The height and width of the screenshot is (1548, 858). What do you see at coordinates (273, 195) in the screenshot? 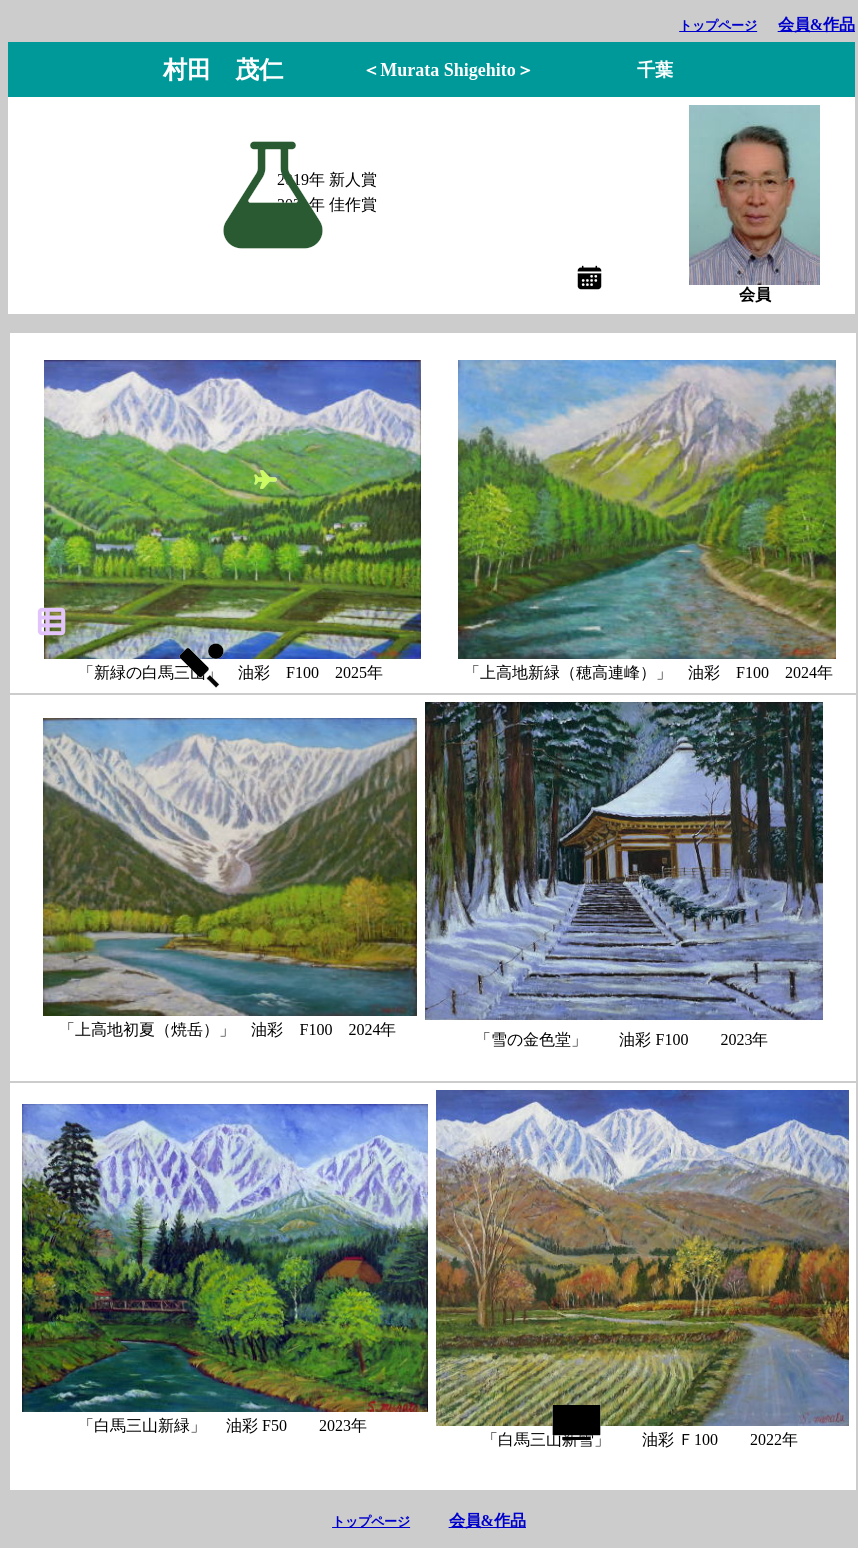
I see `access lab or experimental features` at bounding box center [273, 195].